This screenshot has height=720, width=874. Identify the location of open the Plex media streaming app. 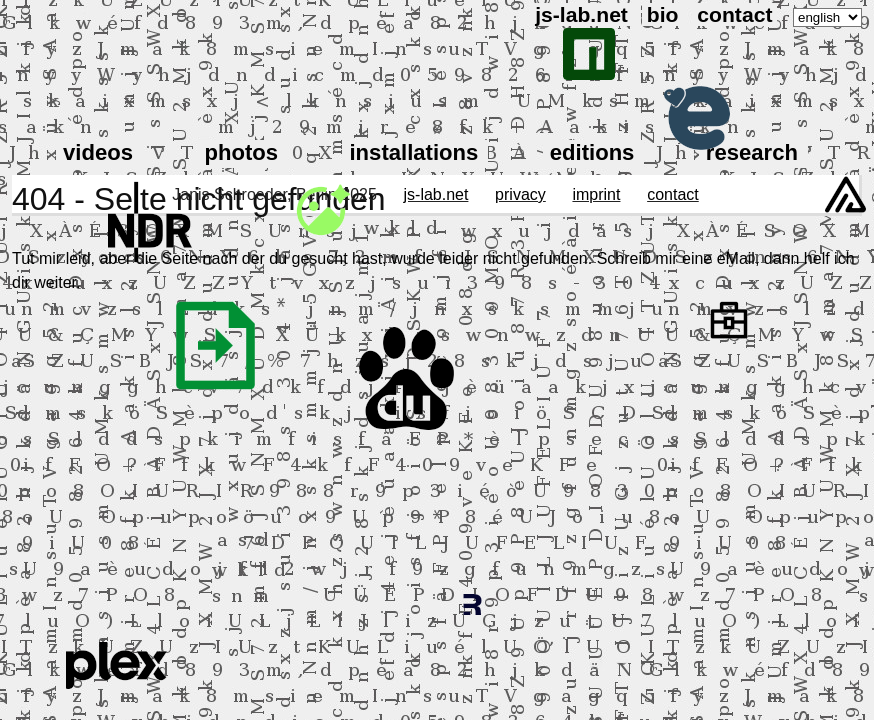
(116, 665).